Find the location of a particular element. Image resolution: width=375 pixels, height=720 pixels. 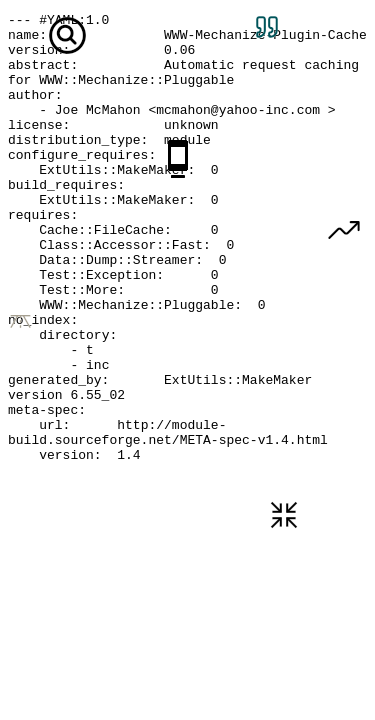

insert a block quote is located at coordinates (267, 27).